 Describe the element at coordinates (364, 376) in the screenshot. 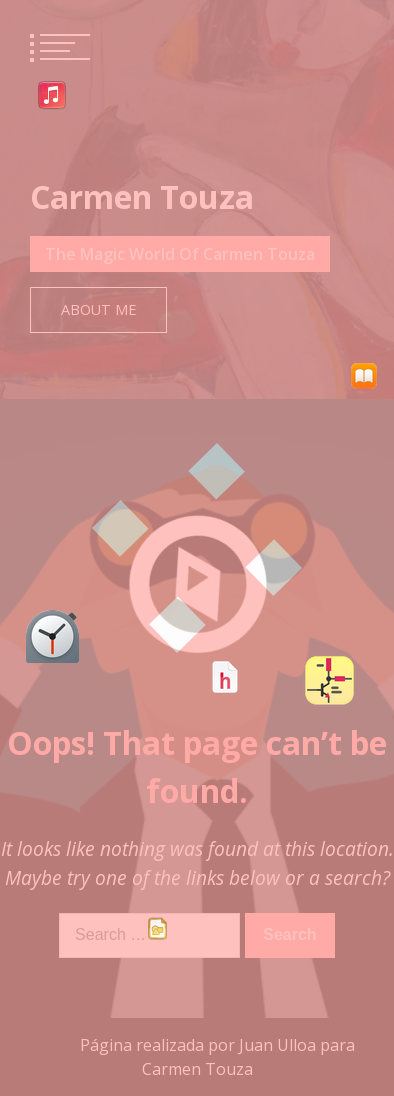

I see `open Apple Books app` at that location.